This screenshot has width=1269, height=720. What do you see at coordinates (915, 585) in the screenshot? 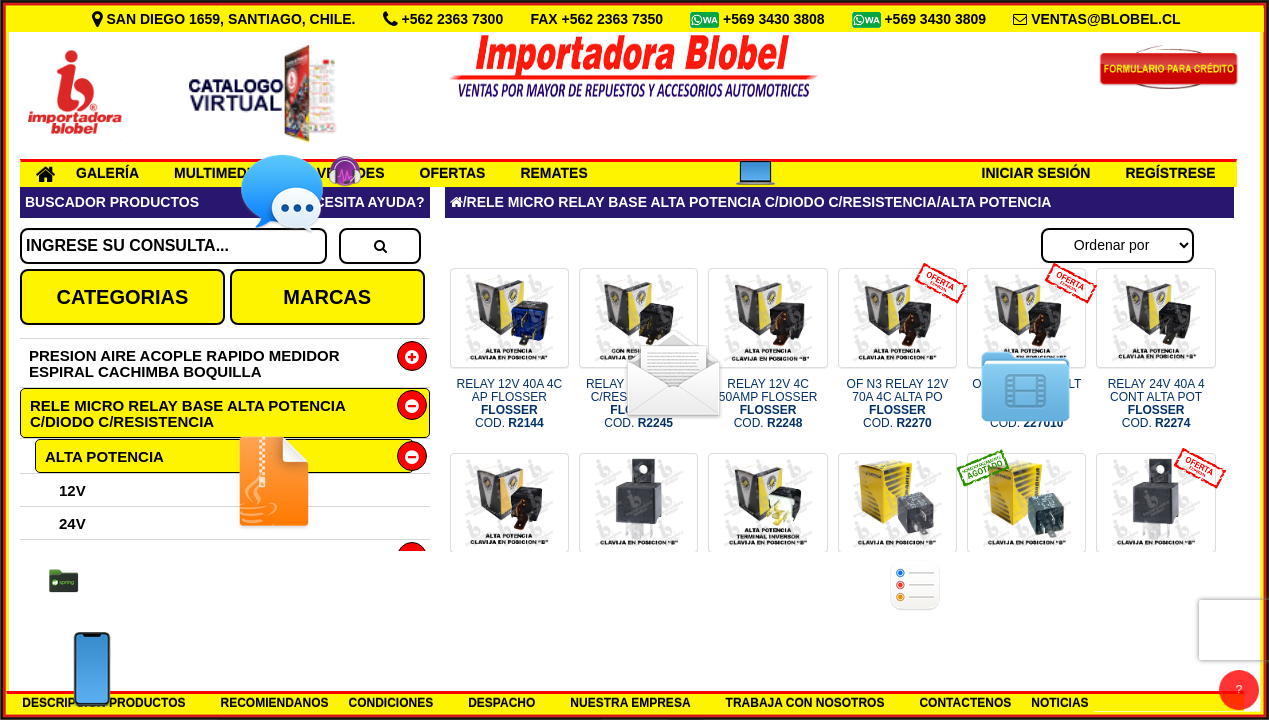
I see `open the reminders app` at bounding box center [915, 585].